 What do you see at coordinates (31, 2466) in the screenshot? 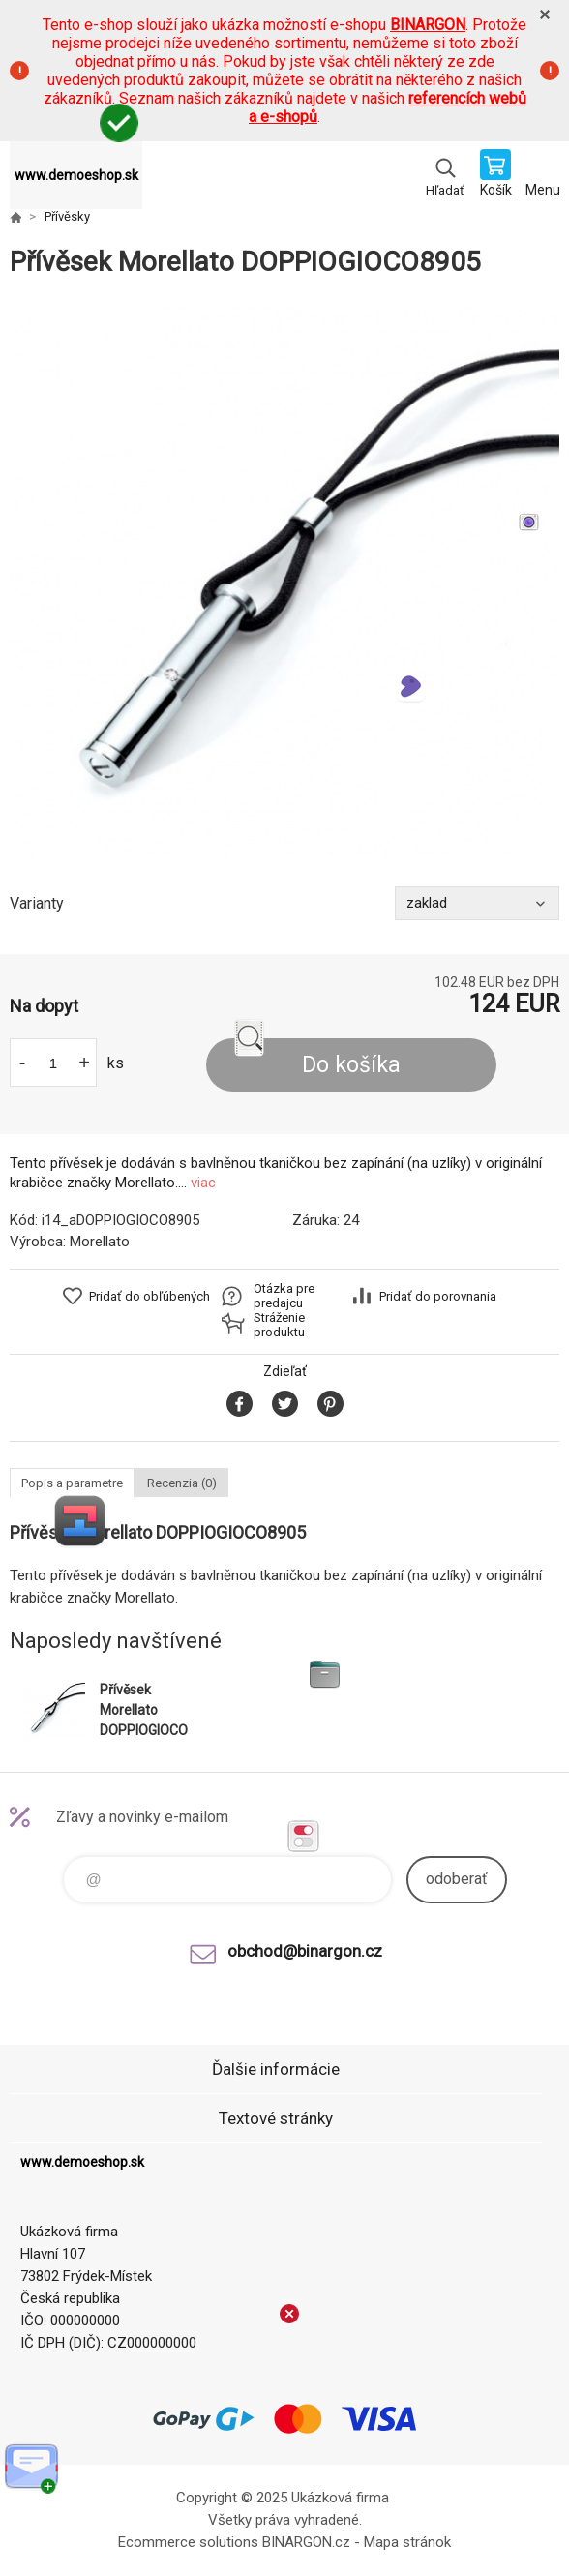
I see `compose a new email message` at bounding box center [31, 2466].